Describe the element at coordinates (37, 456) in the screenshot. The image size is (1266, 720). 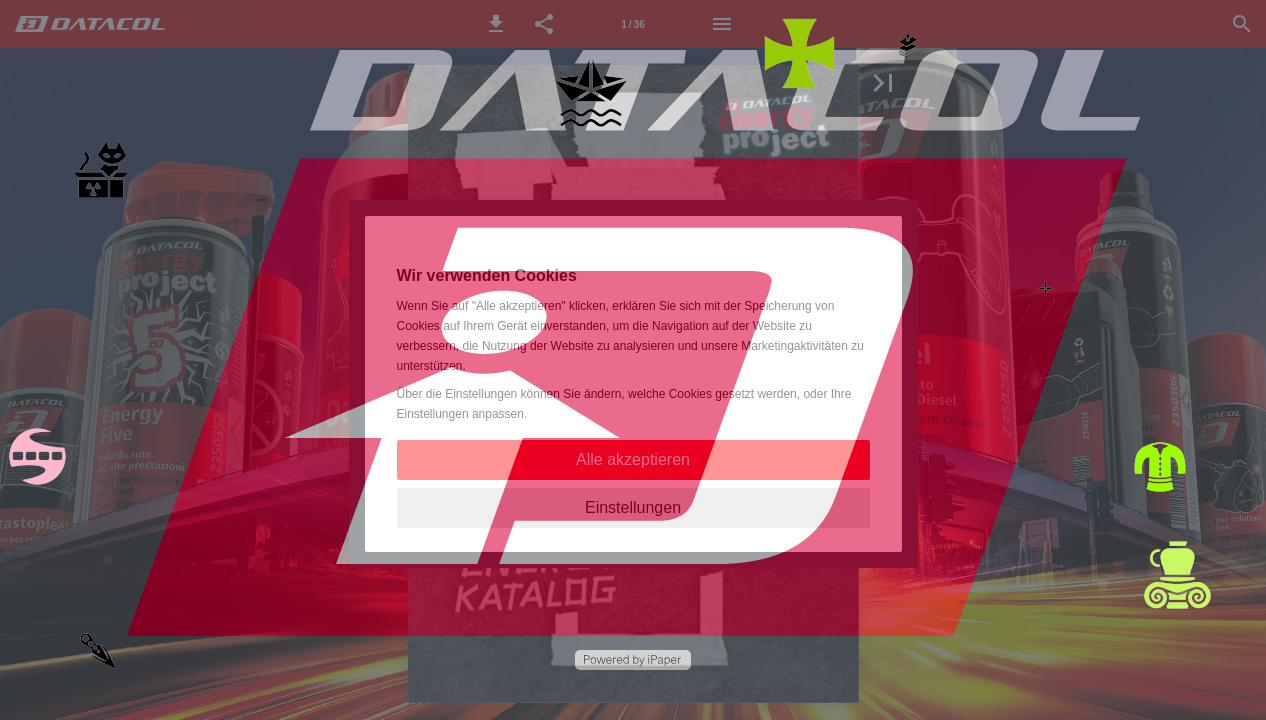
I see `access video or media gallery` at that location.